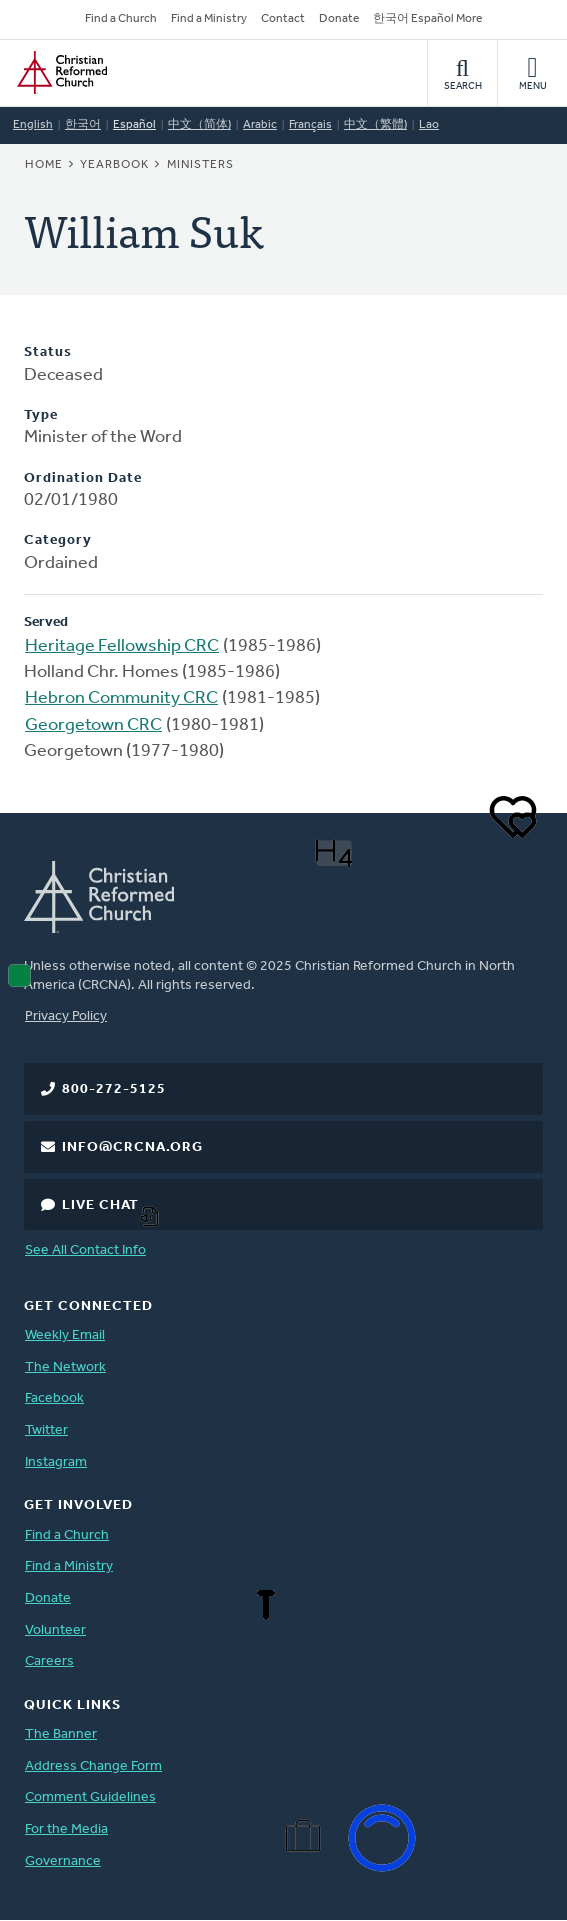  I want to click on text formatting option for title case, so click(266, 1605).